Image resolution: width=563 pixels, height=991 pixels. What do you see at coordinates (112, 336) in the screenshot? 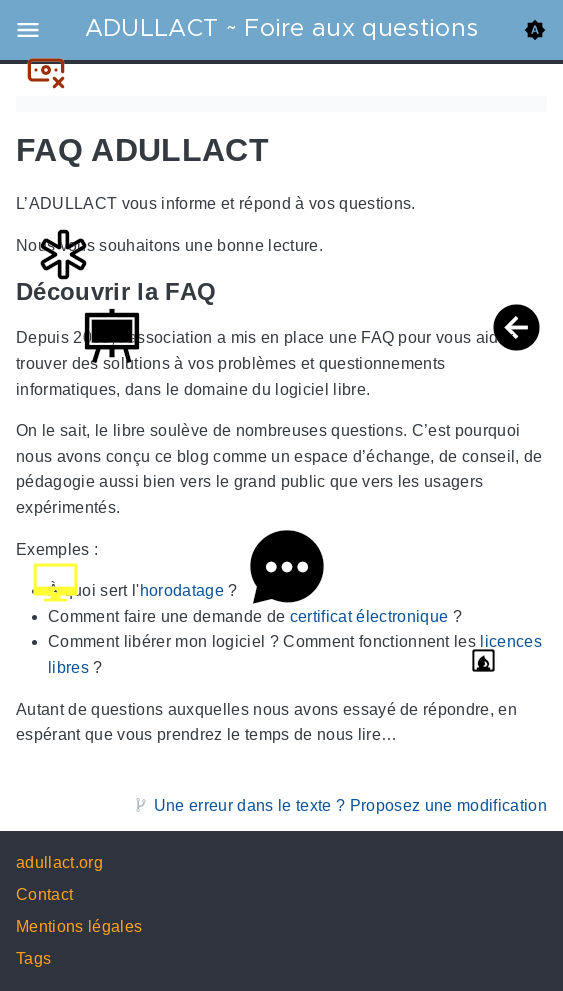
I see `open presentation or slideshow mode` at bounding box center [112, 336].